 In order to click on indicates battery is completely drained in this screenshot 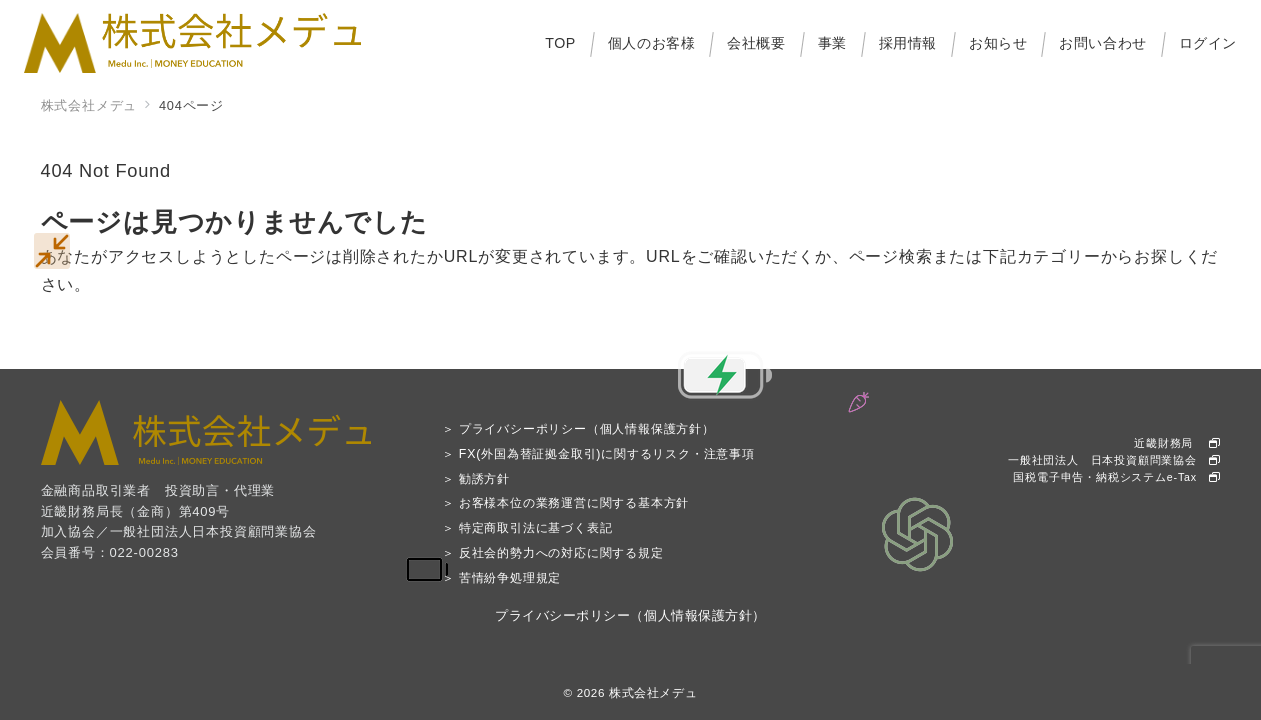, I will do `click(426, 569)`.